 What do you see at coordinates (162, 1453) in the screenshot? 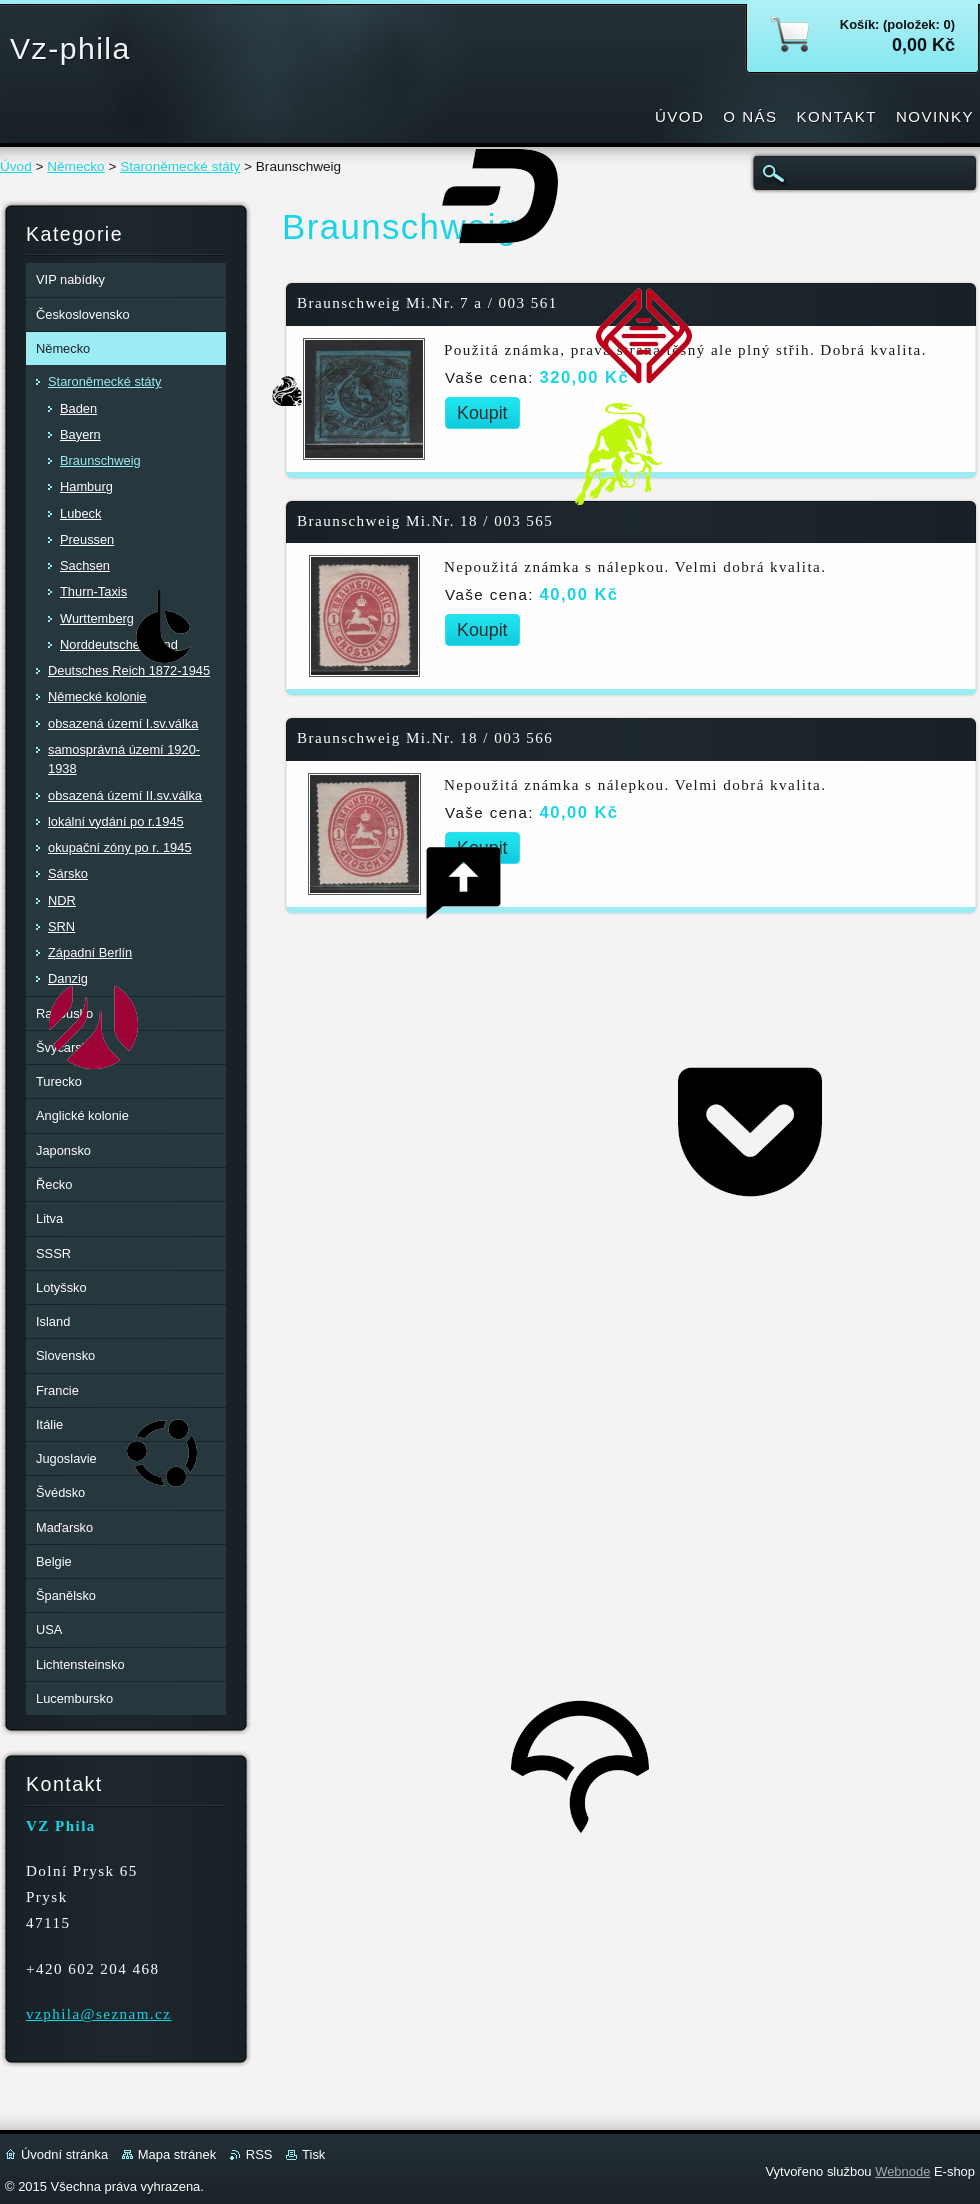
I see `ubuntu linux operating system logo` at bounding box center [162, 1453].